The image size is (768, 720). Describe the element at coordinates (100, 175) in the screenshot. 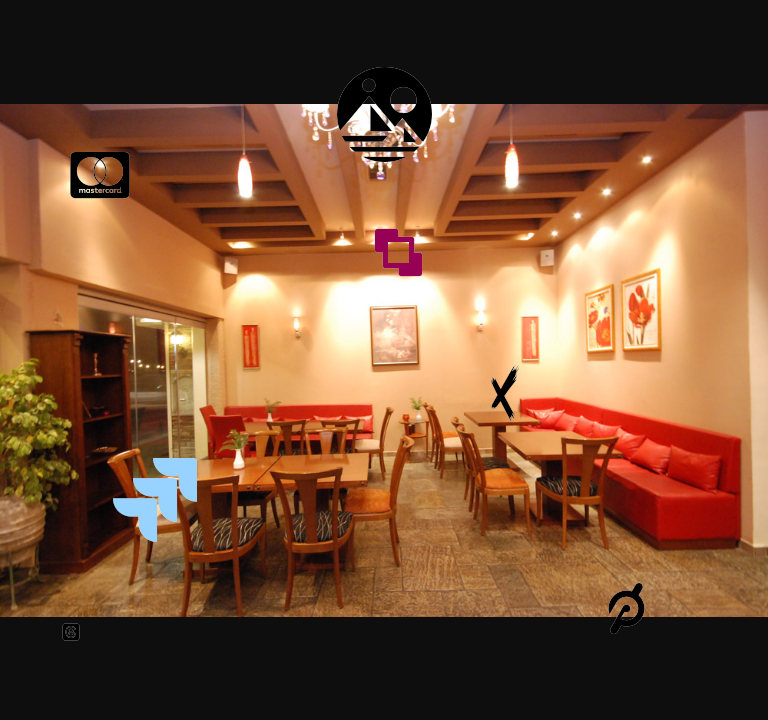

I see `pay with mastercard` at that location.